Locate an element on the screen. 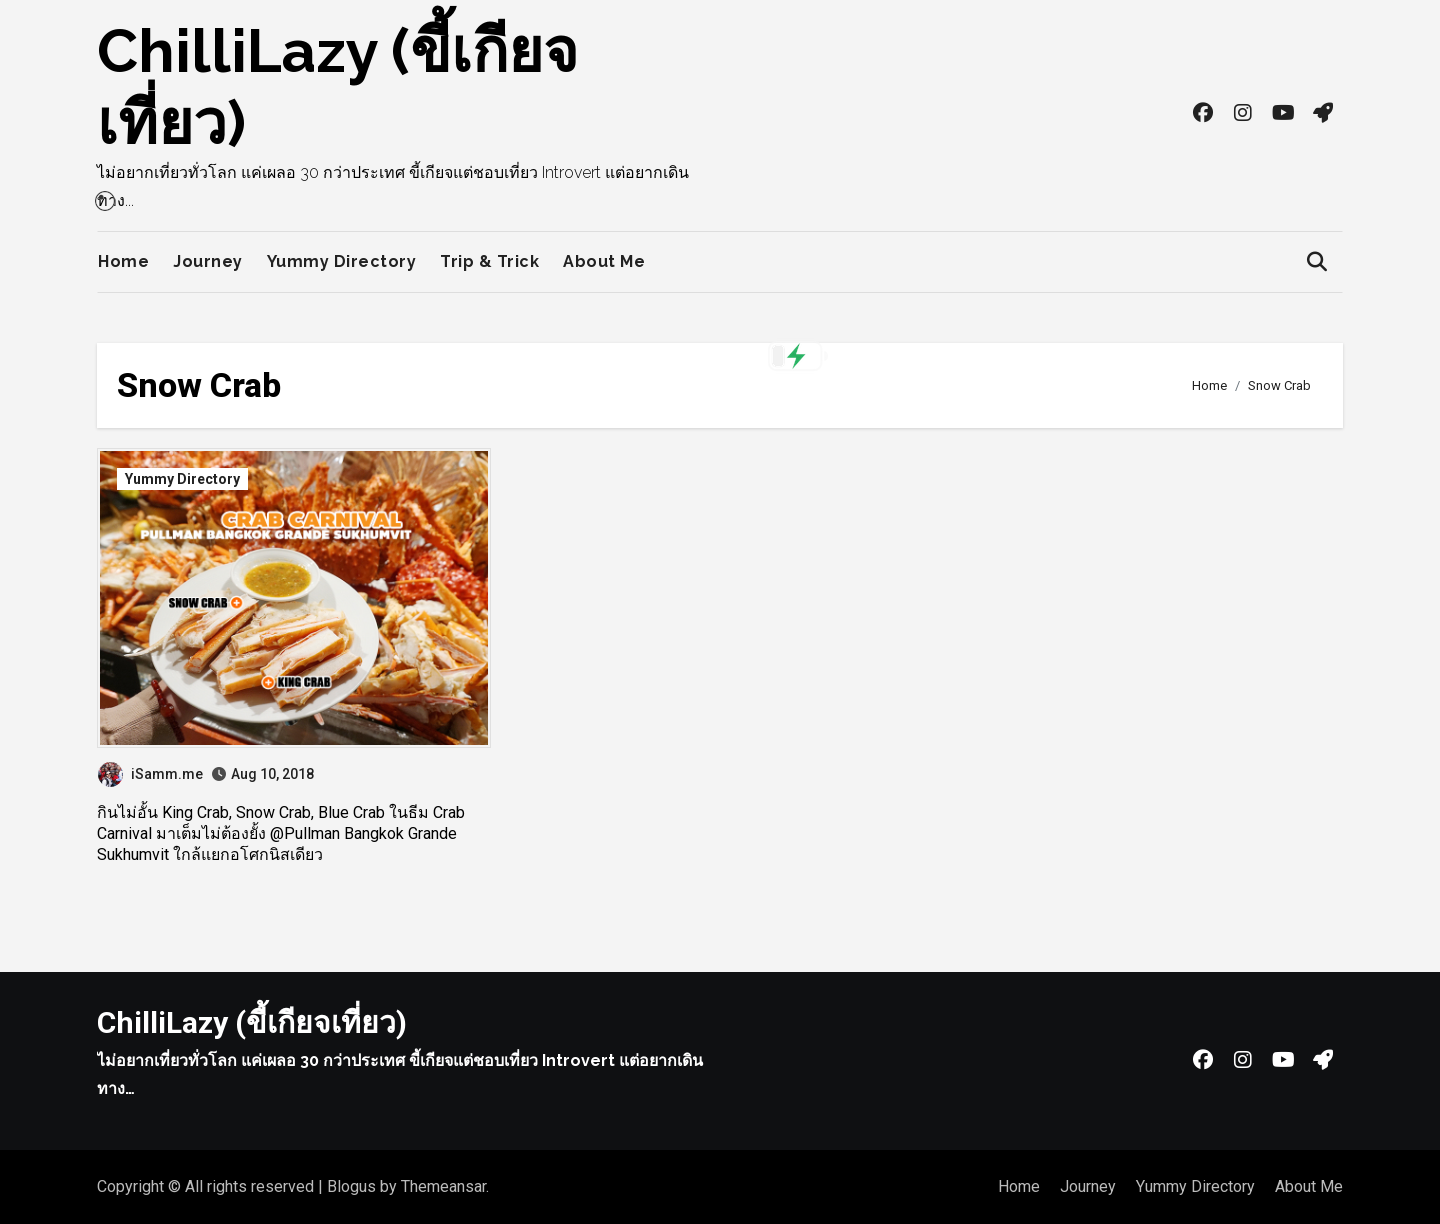 The image size is (1440, 1224). open clockworks or timer application is located at coordinates (105, 201).